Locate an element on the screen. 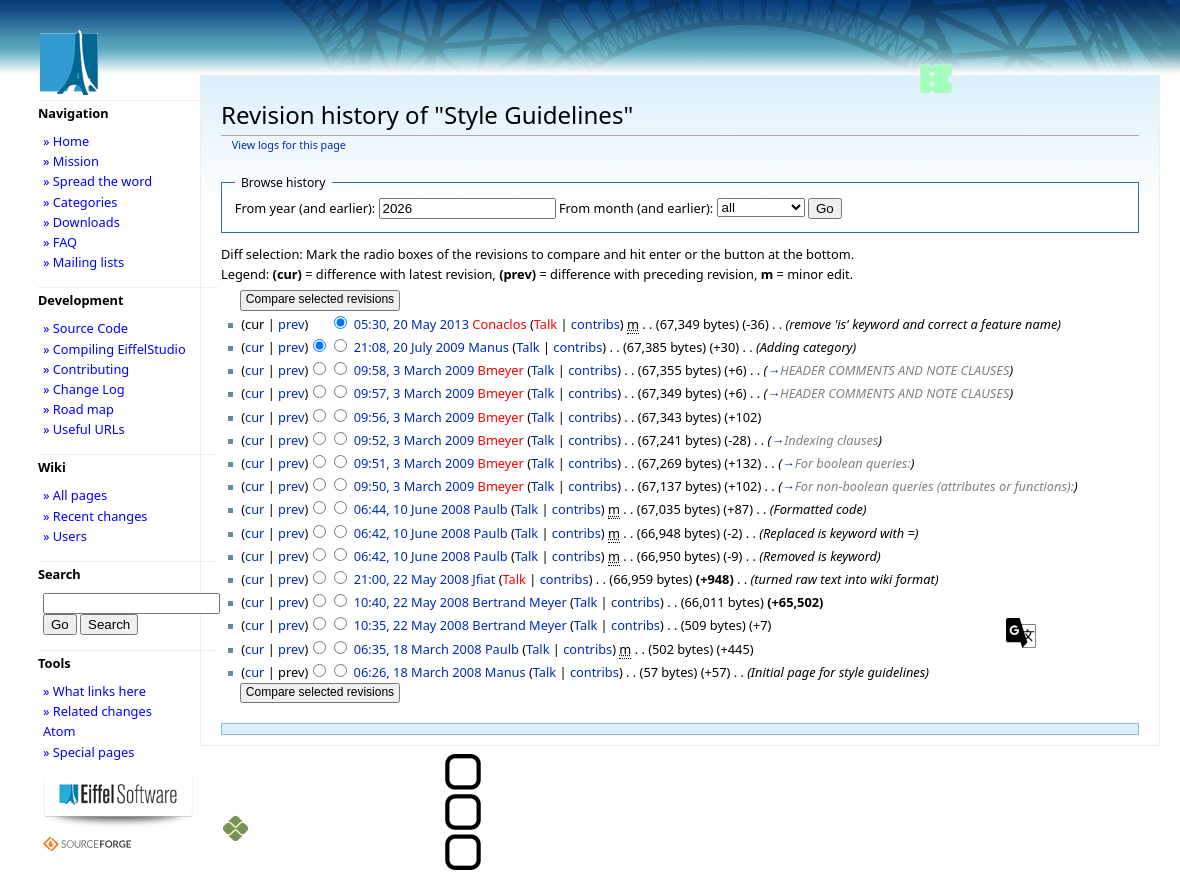  view available coupons or discounts is located at coordinates (936, 79).